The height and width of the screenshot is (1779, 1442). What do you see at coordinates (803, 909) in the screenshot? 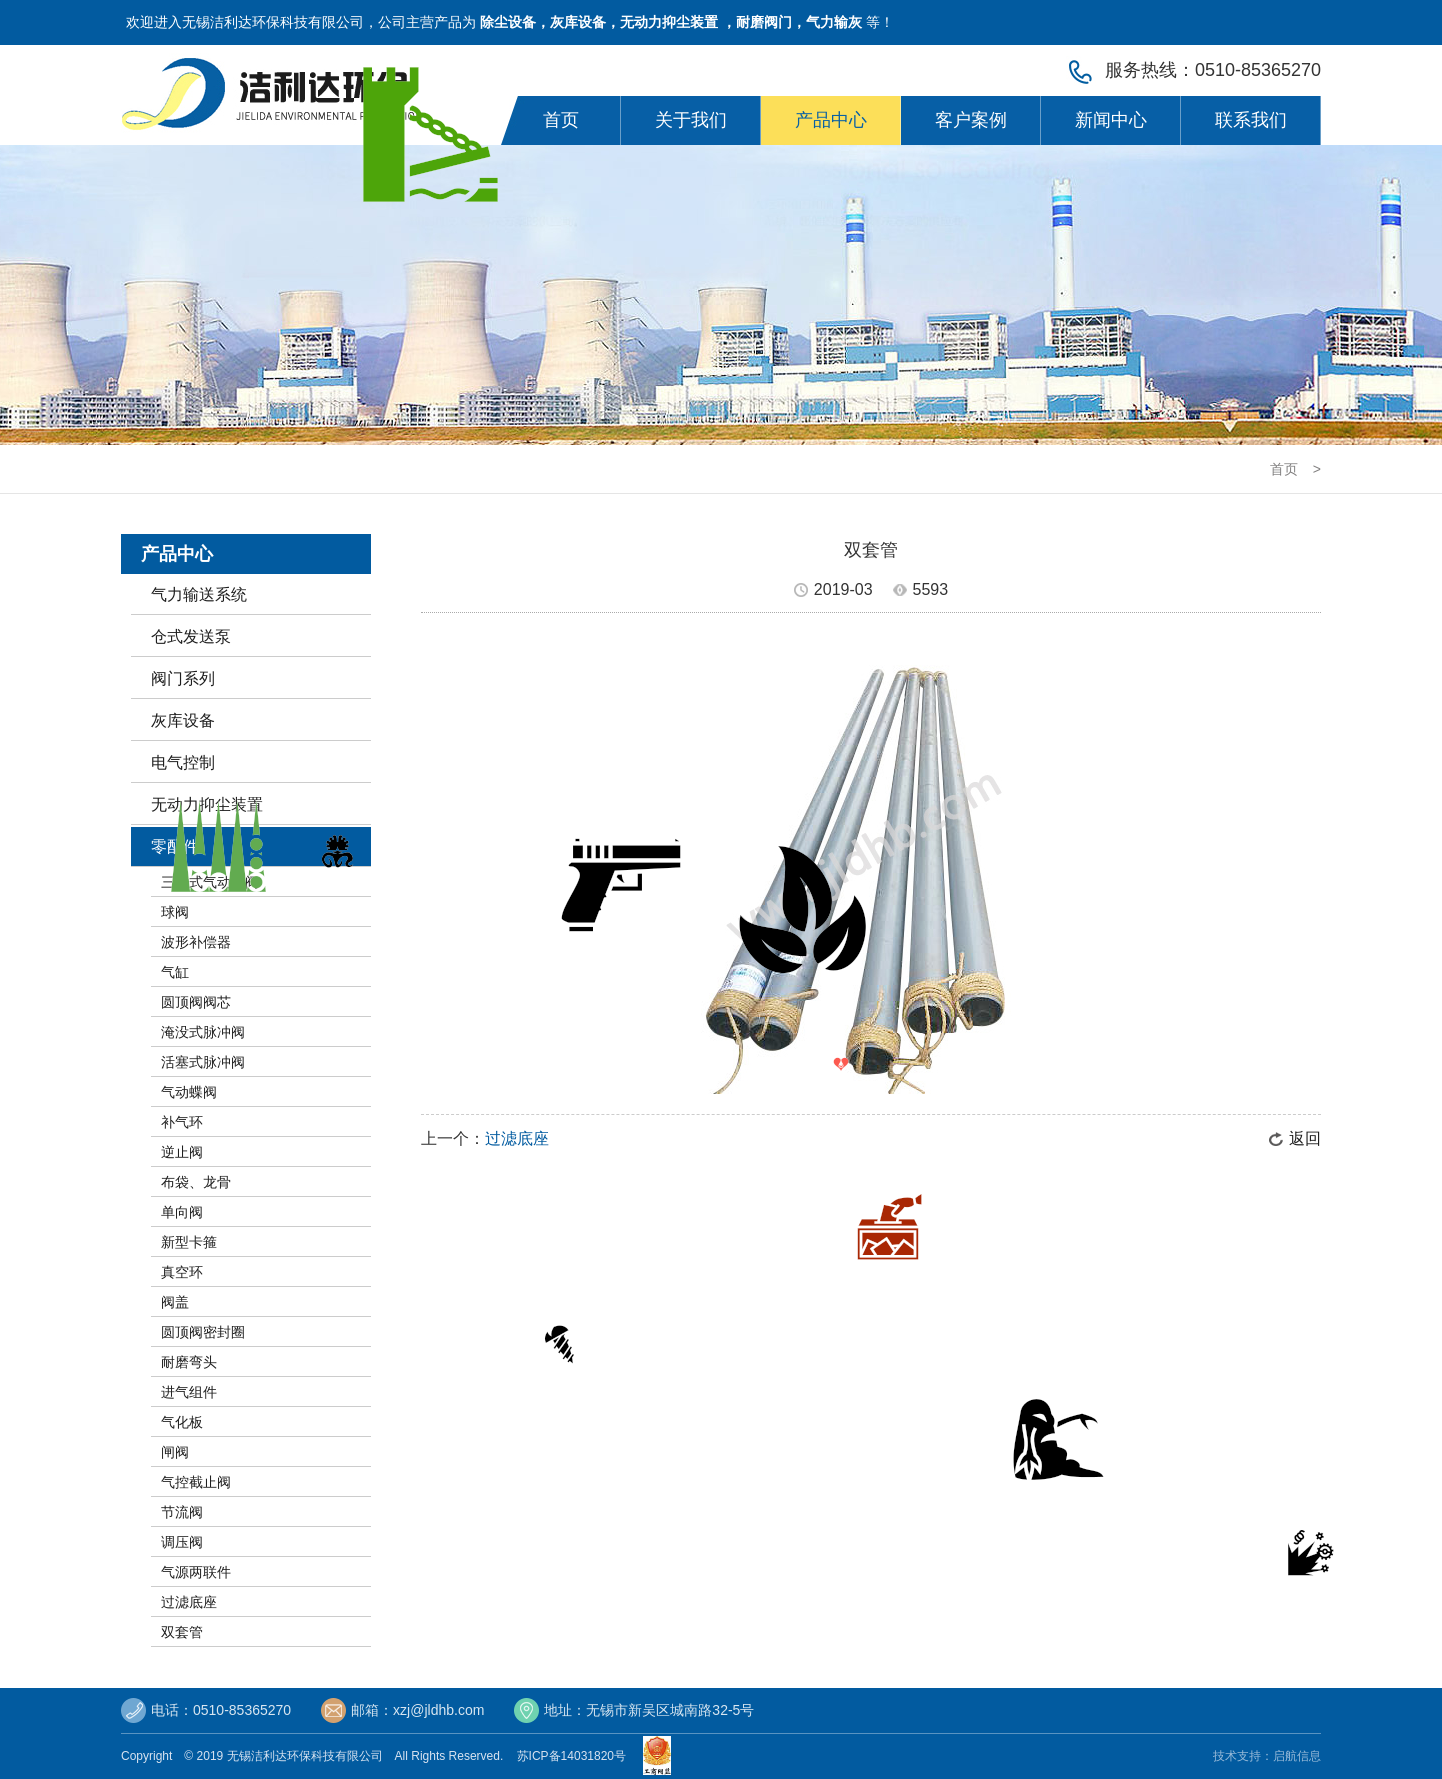
I see `indicates eco-friendly or organic option` at bounding box center [803, 909].